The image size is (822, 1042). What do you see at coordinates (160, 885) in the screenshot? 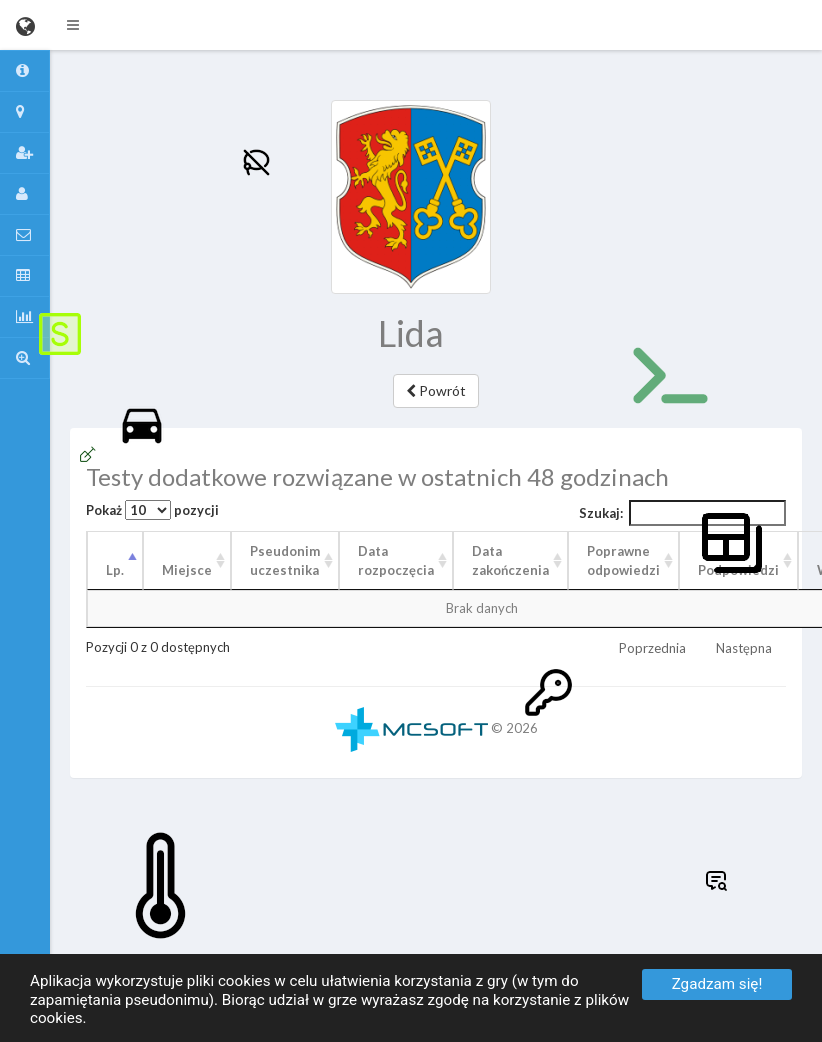
I see `view current temperature` at bounding box center [160, 885].